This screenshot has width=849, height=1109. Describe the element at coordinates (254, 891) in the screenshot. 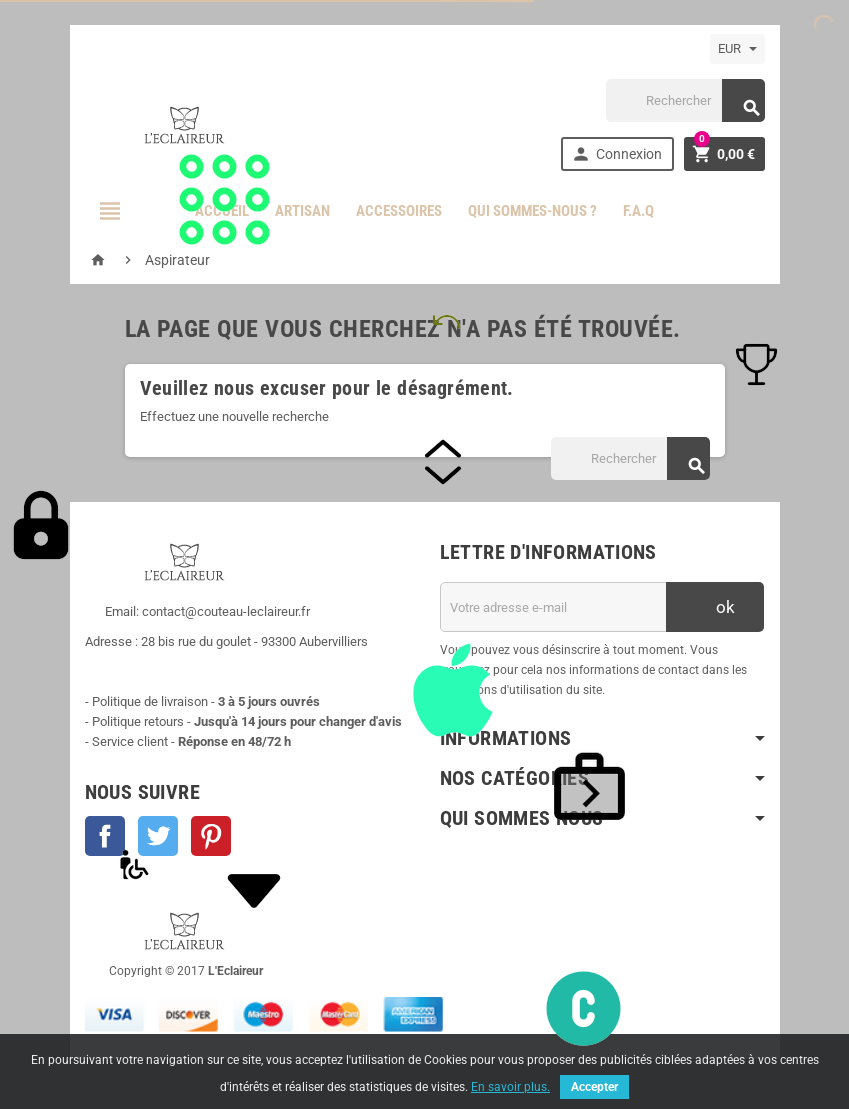

I see `expand a dropdown menu` at that location.